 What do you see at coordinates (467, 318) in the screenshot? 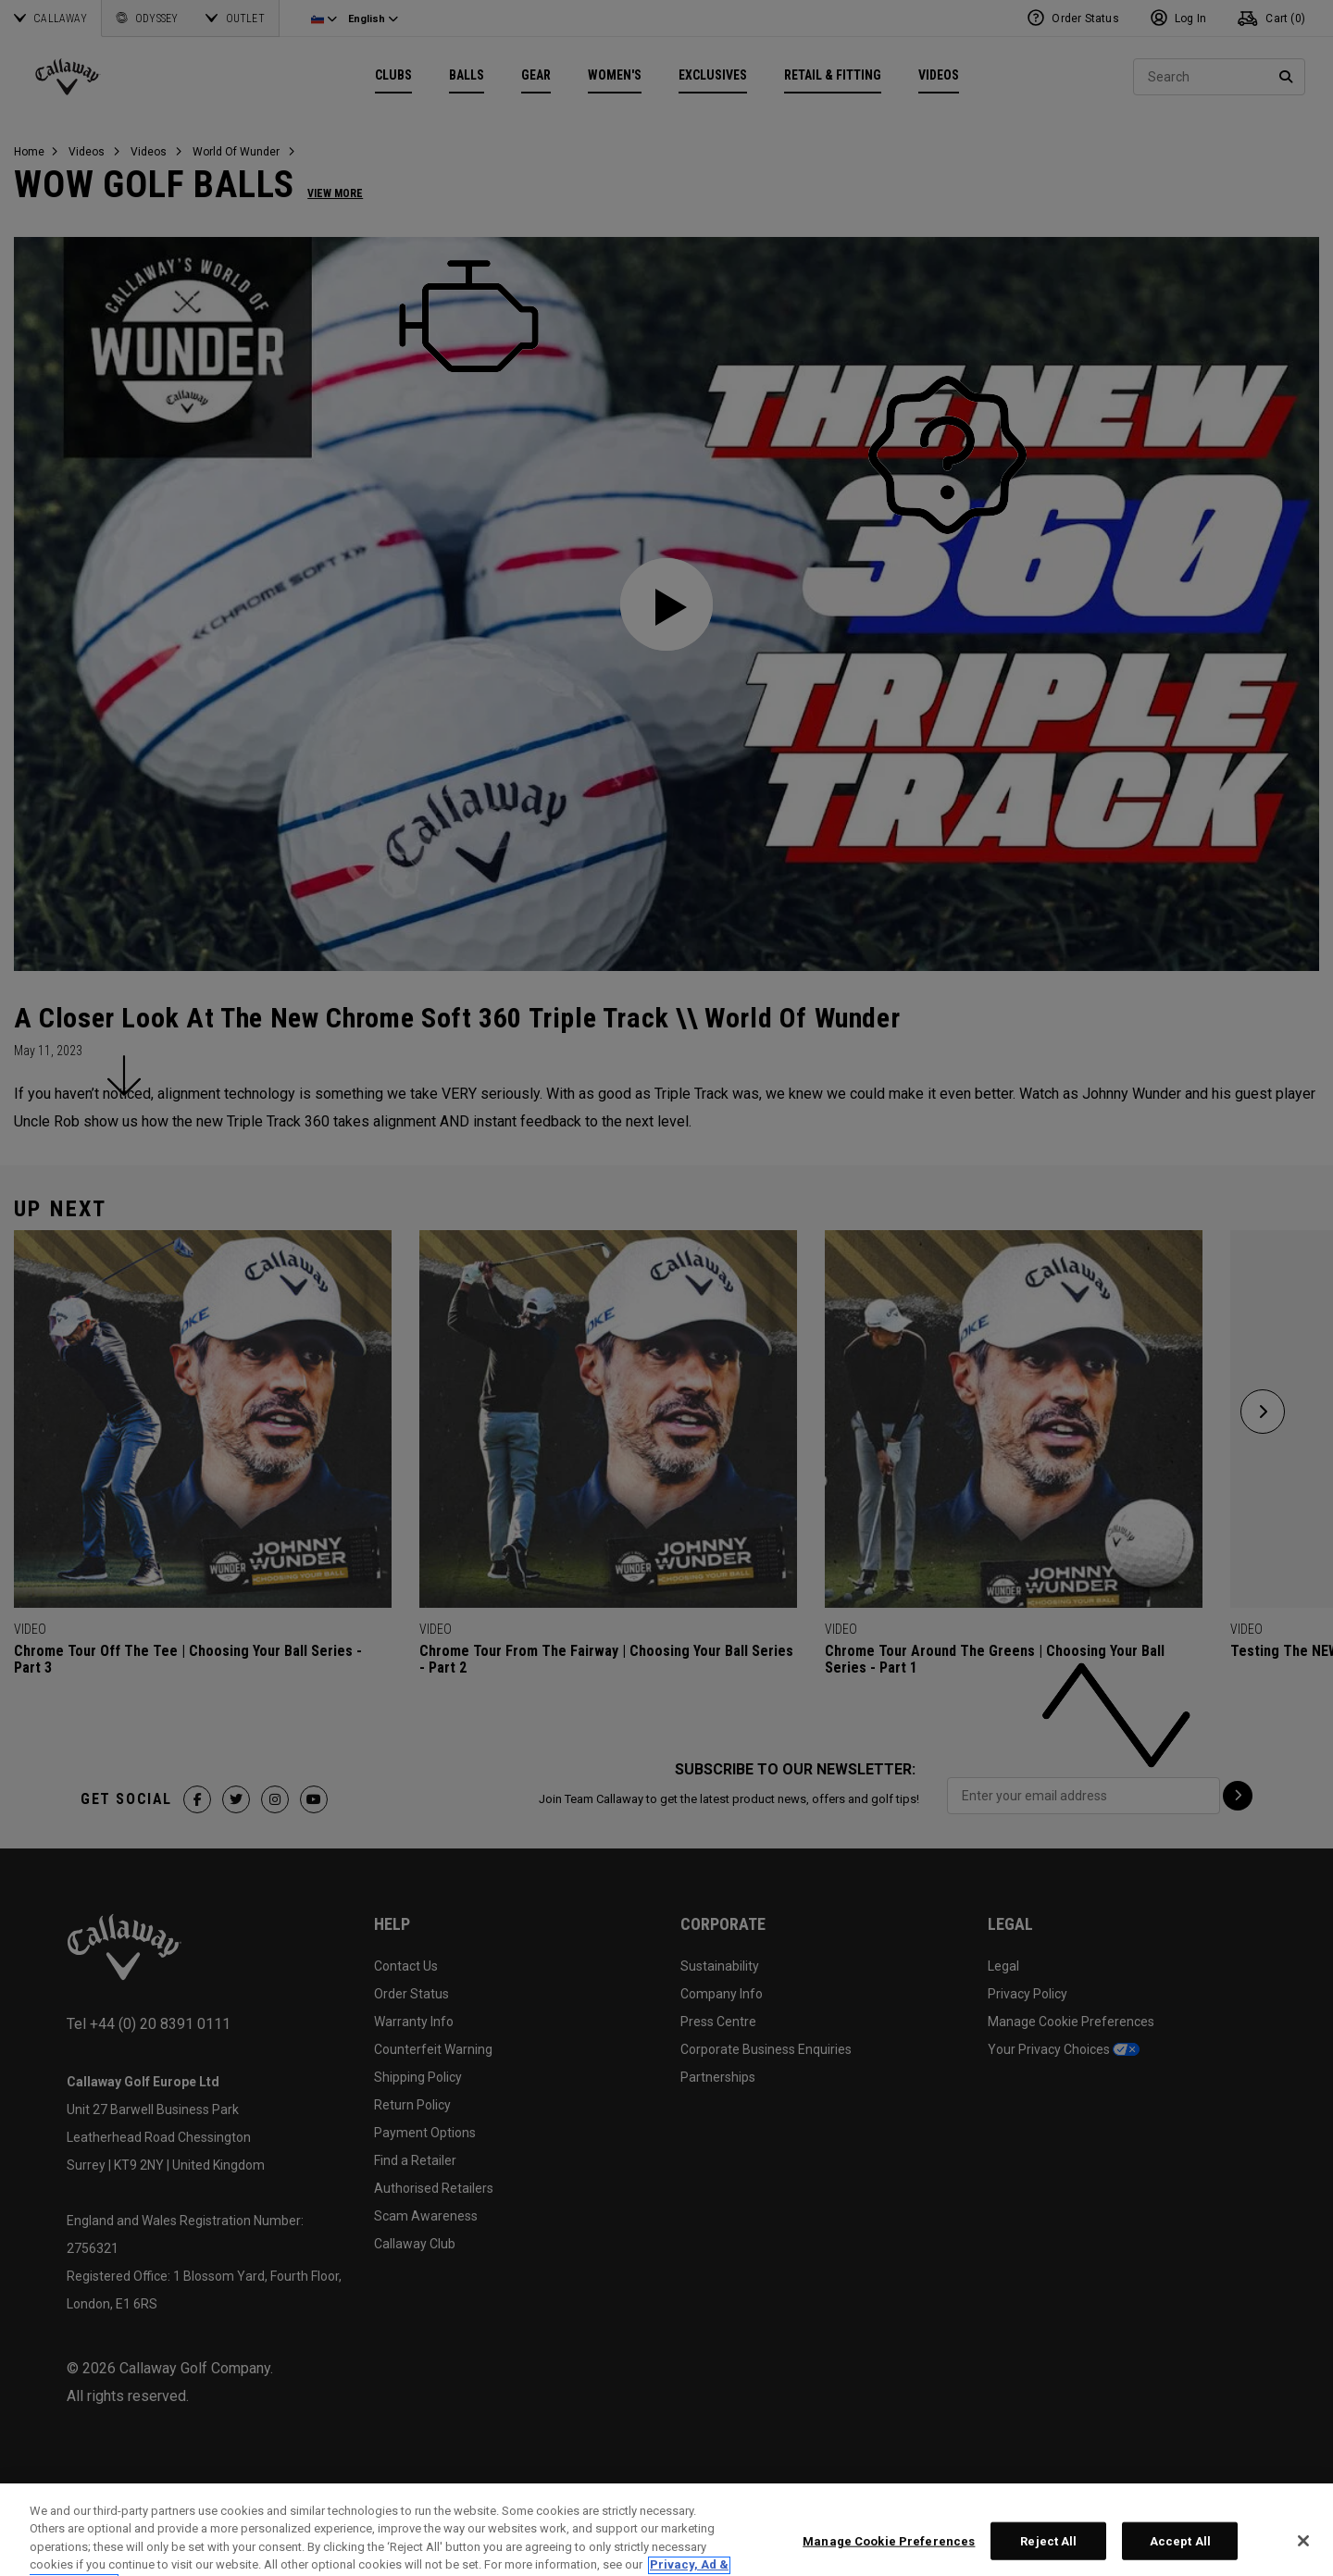
I see `view engine or vehicle diagnostics` at bounding box center [467, 318].